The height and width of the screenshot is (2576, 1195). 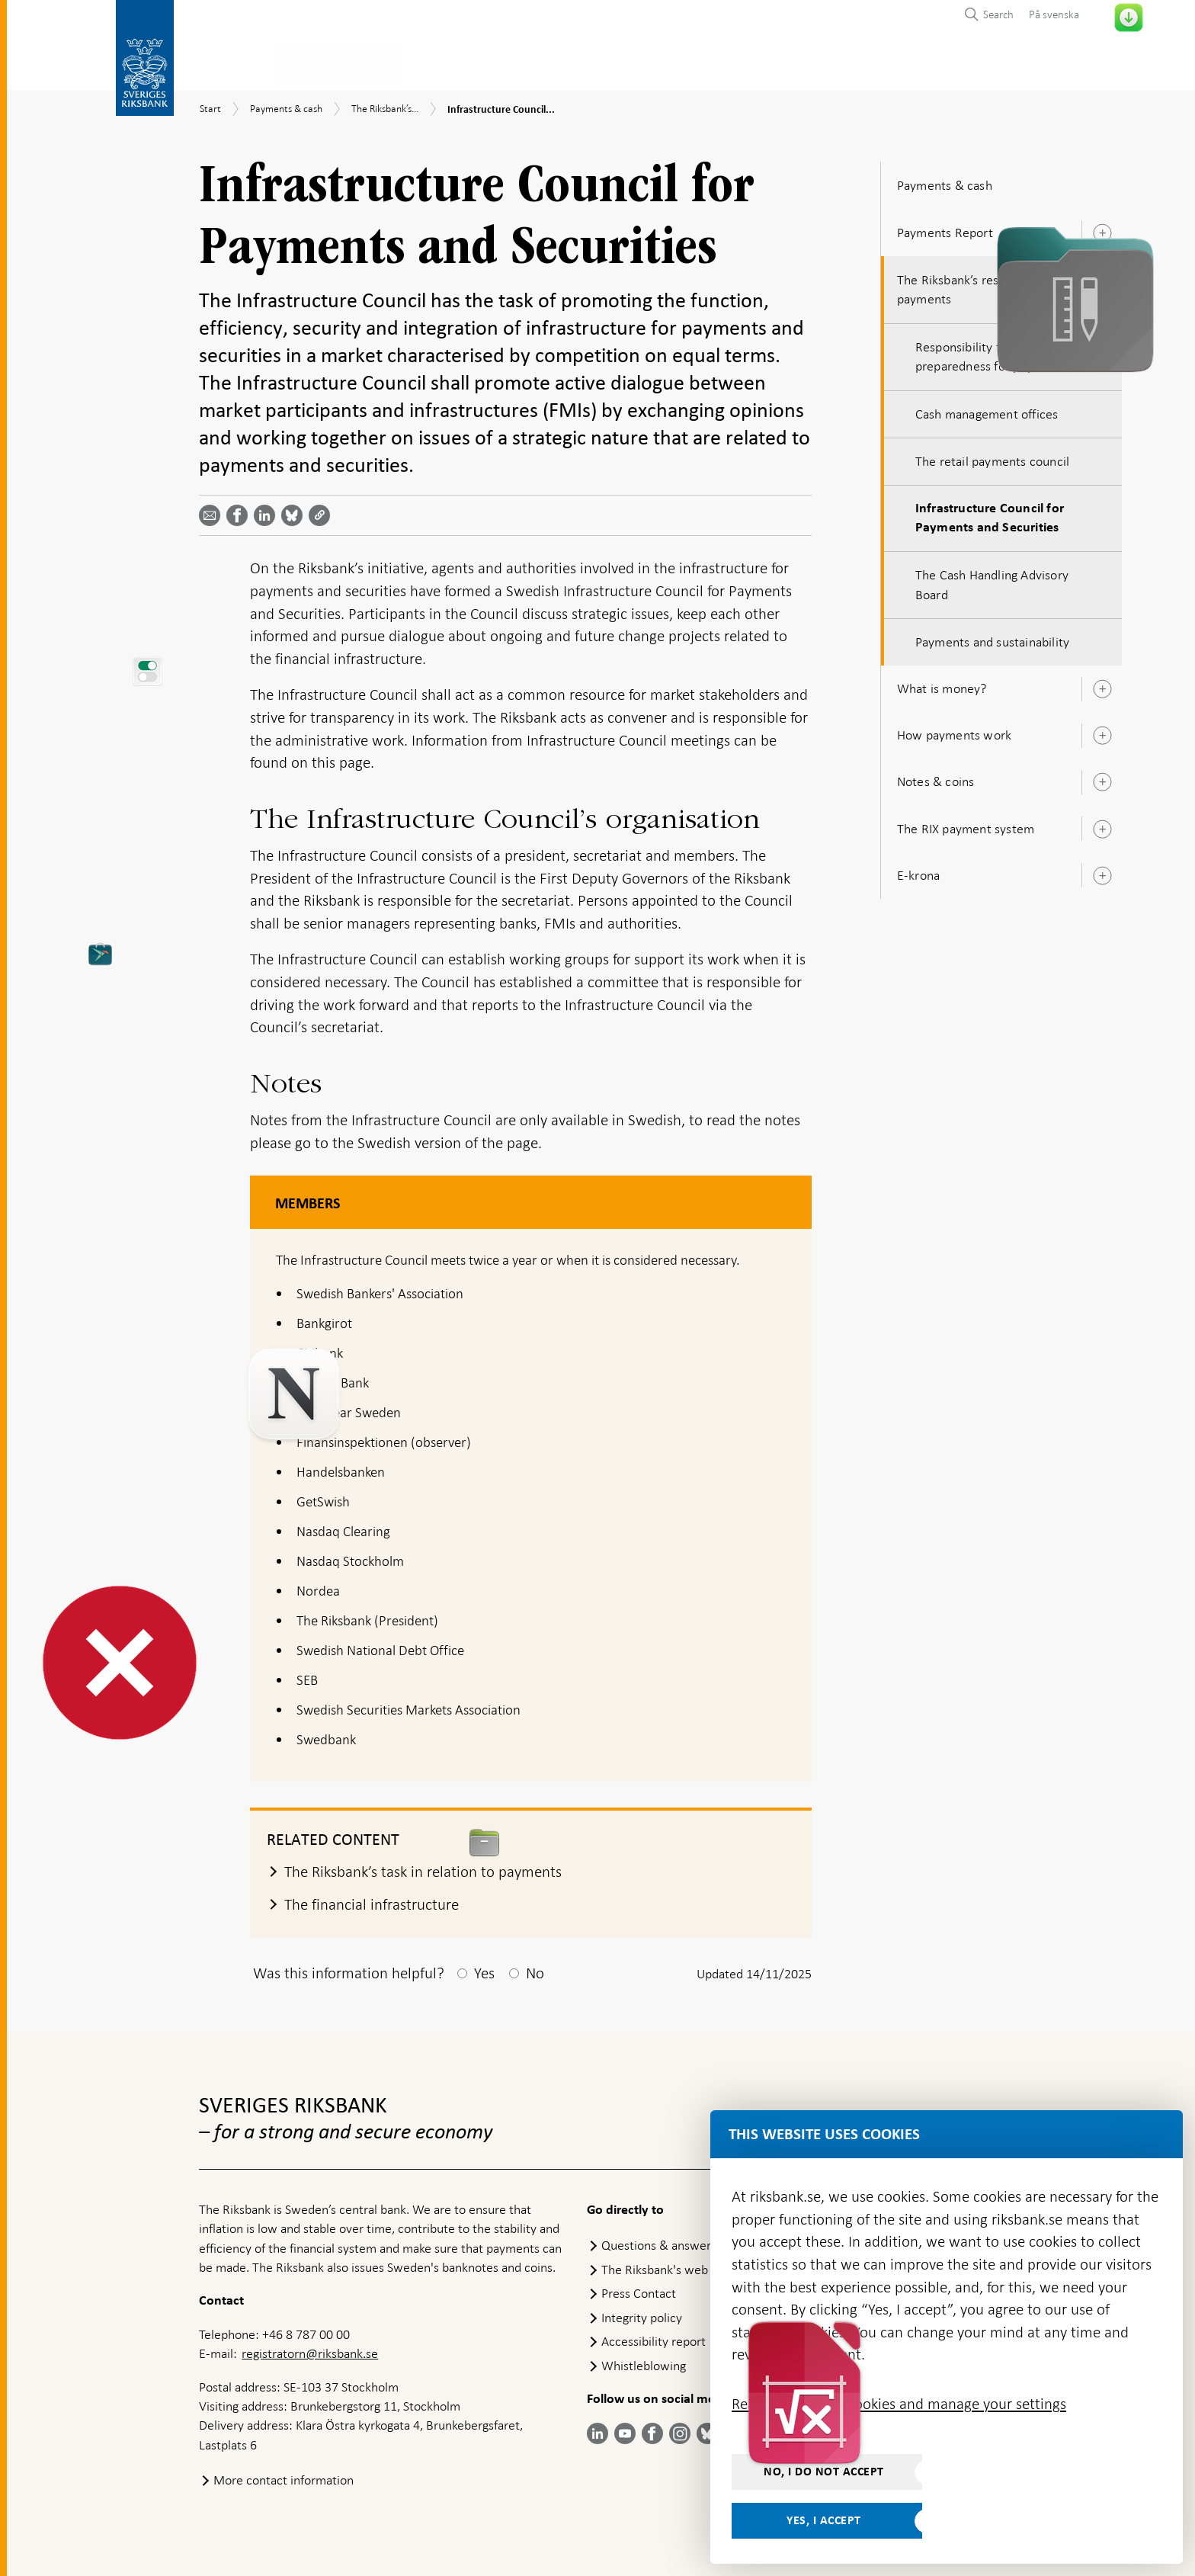 What do you see at coordinates (804, 2392) in the screenshot?
I see `open LibreOffice Math formula editor` at bounding box center [804, 2392].